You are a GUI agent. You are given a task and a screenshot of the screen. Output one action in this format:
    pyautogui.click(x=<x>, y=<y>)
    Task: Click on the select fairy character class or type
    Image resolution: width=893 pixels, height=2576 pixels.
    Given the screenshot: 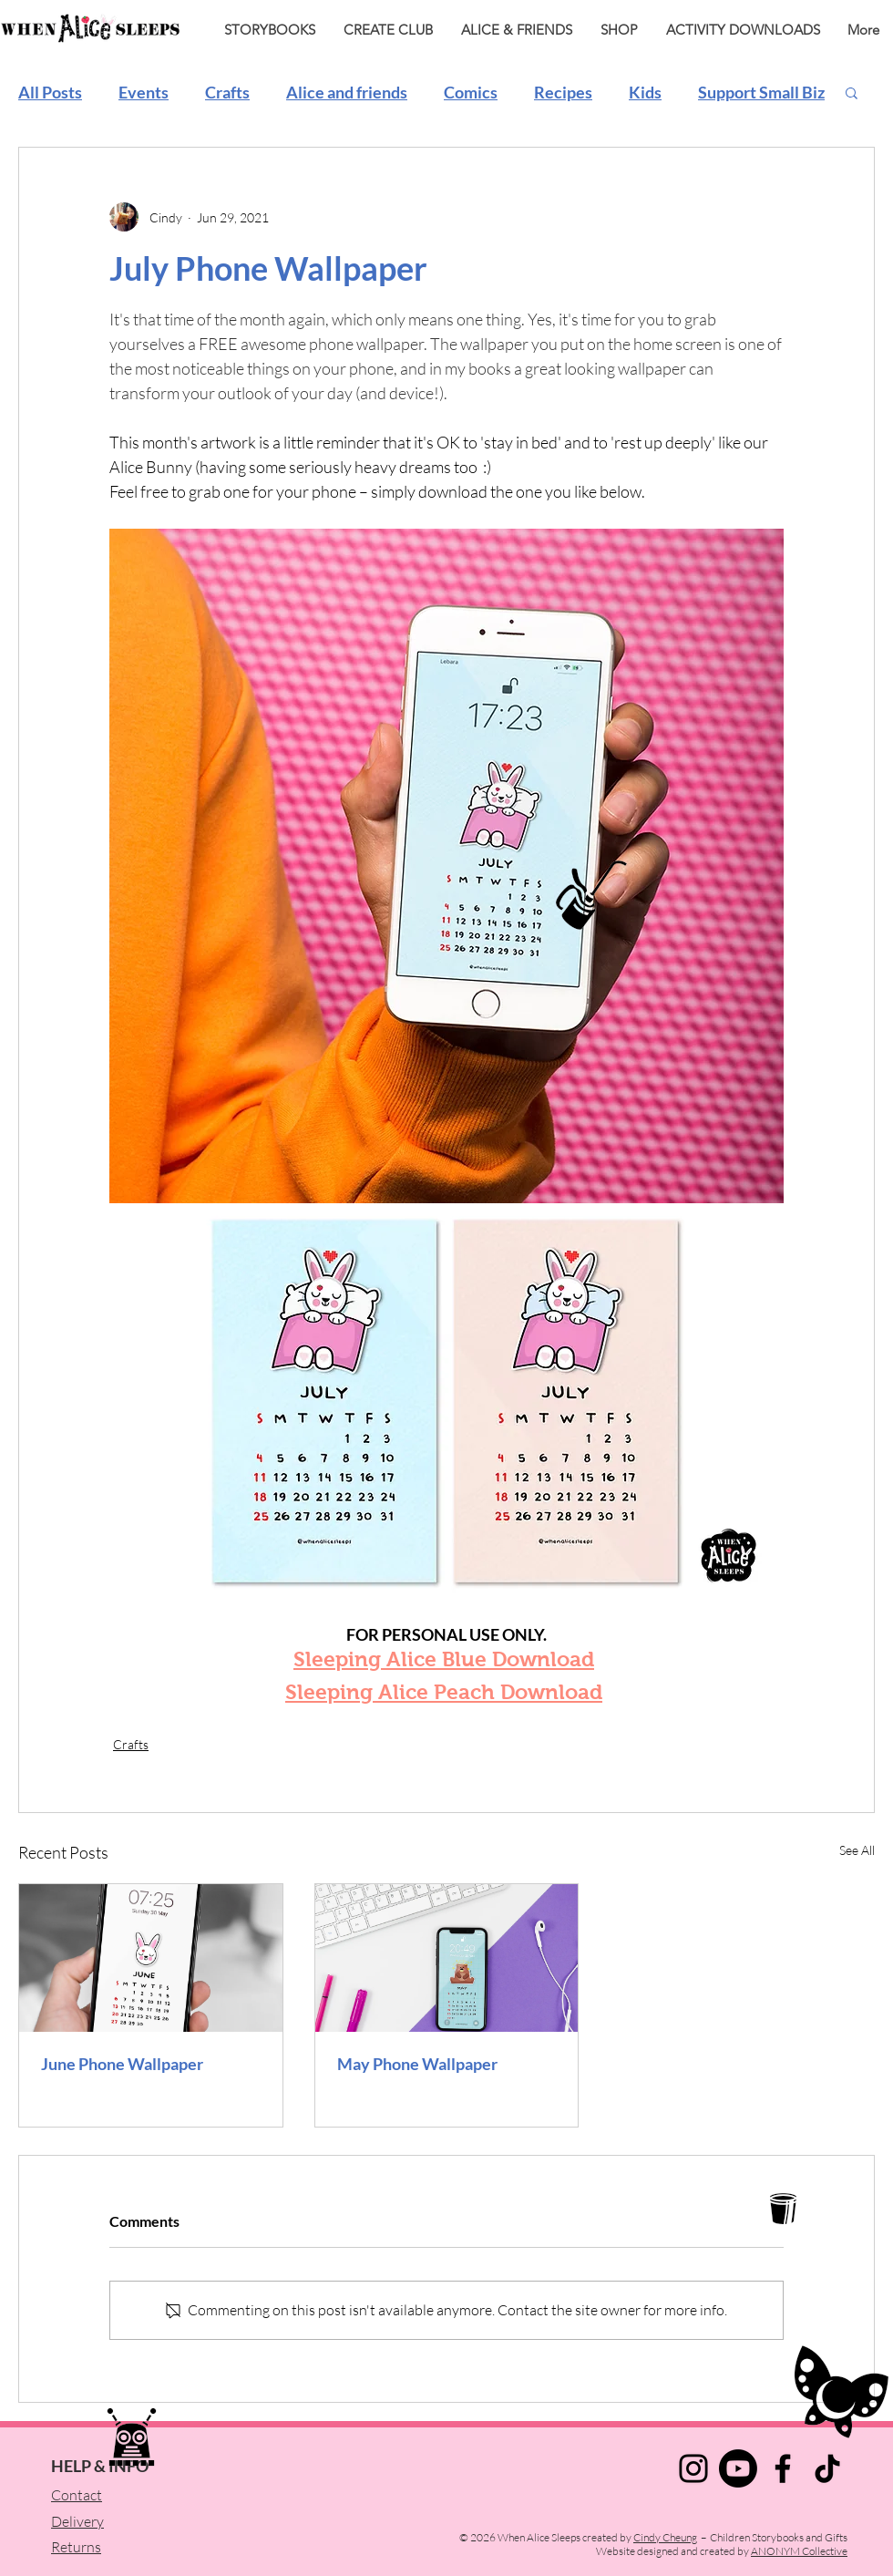 What is the action you would take?
    pyautogui.click(x=841, y=2391)
    